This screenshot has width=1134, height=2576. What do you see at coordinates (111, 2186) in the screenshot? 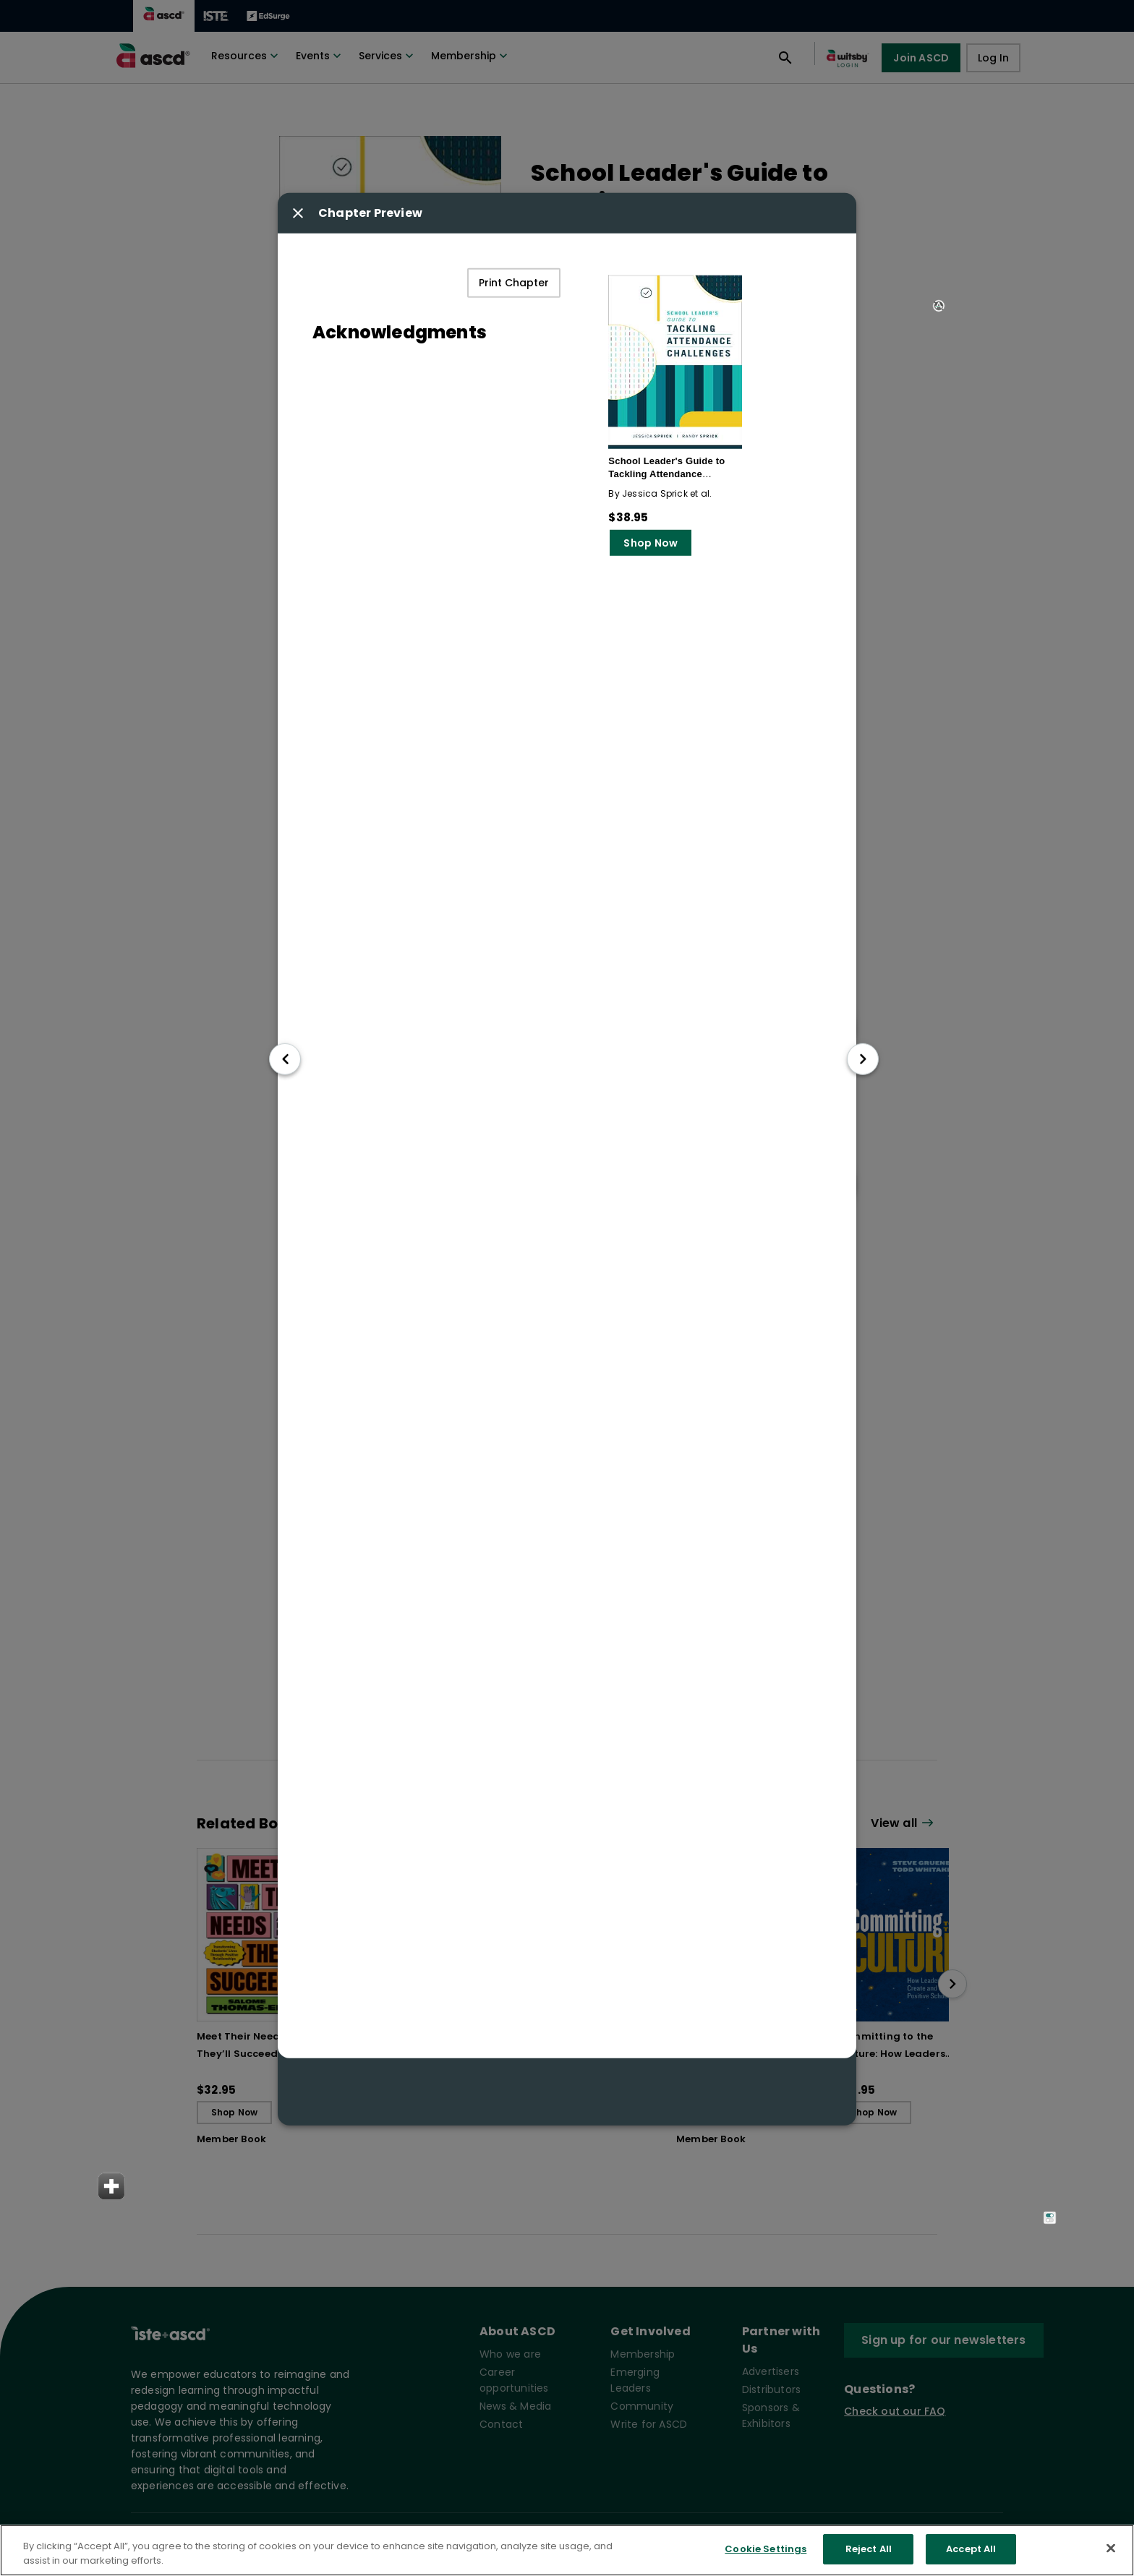
I see `open the mycanal streaming app` at bounding box center [111, 2186].